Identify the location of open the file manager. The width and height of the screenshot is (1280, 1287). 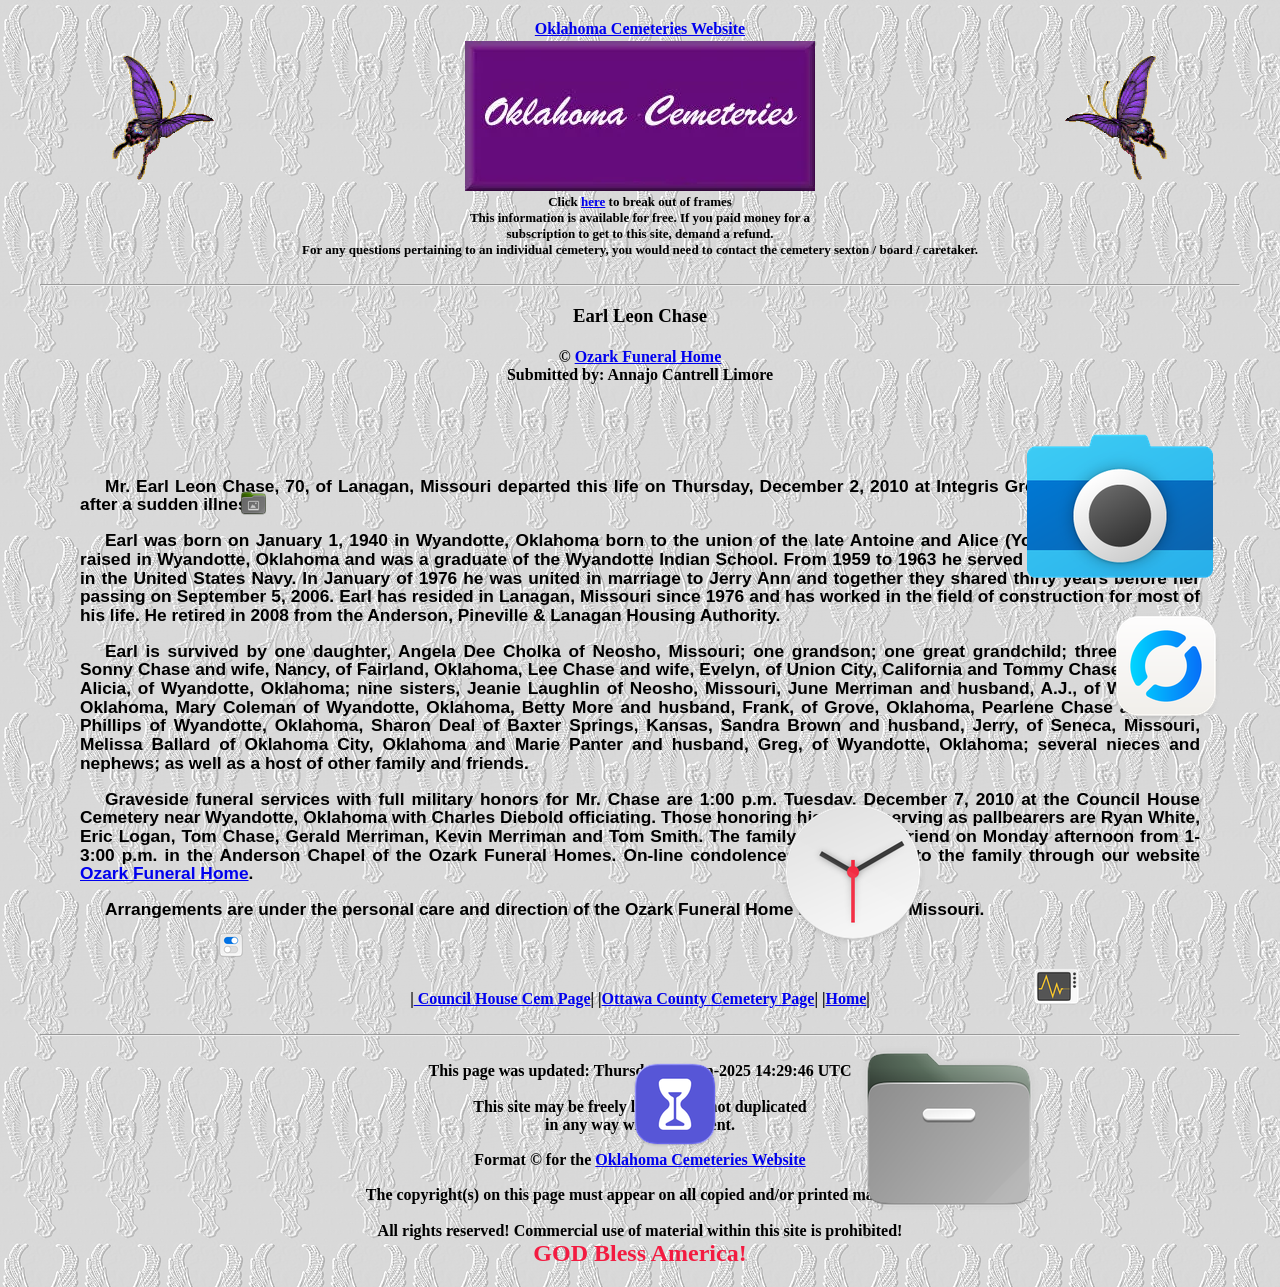
(949, 1129).